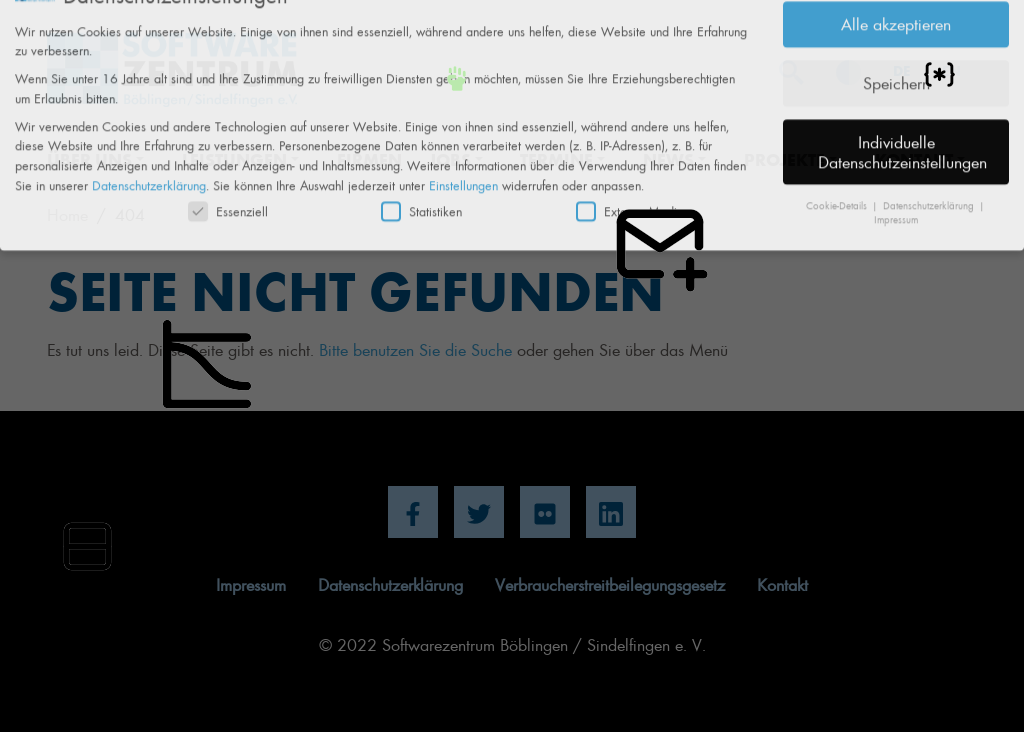 The image size is (1024, 732). Describe the element at coordinates (87, 546) in the screenshot. I see `switch to row layout view` at that location.